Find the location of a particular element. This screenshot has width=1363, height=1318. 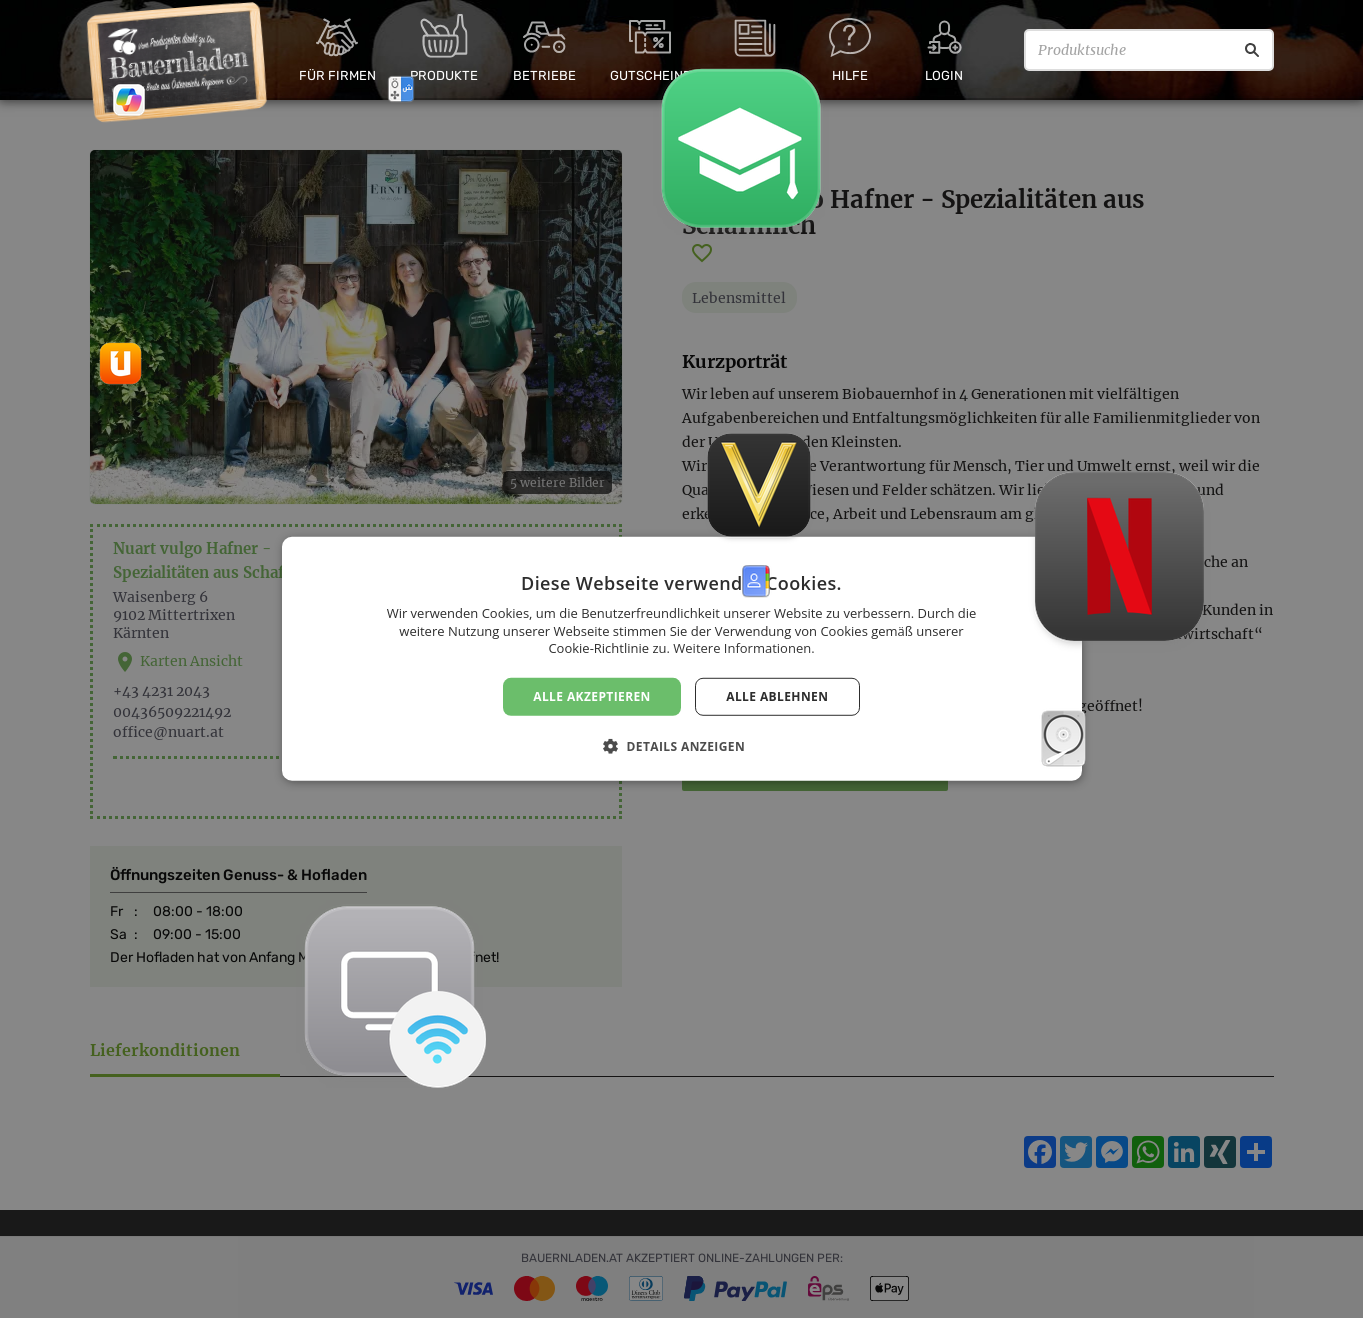

open remote desktop preferences is located at coordinates (391, 994).